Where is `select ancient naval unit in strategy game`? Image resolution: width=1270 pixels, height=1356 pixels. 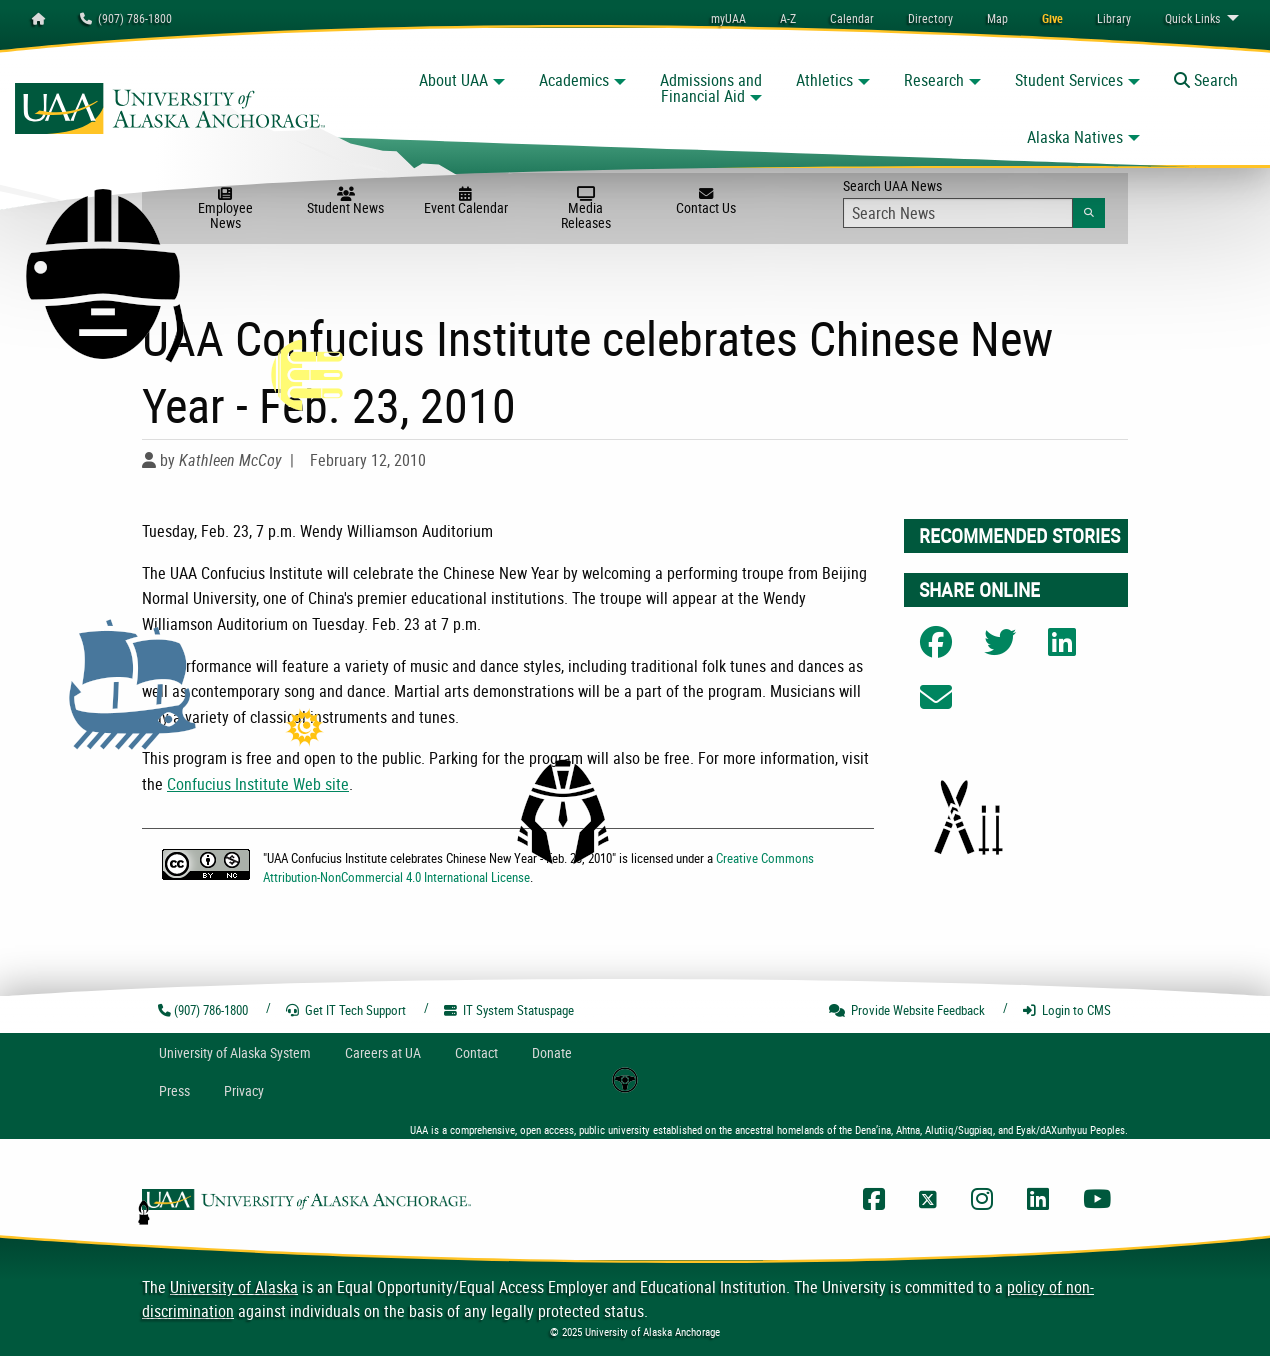 select ancient naval unit in strategy game is located at coordinates (132, 684).